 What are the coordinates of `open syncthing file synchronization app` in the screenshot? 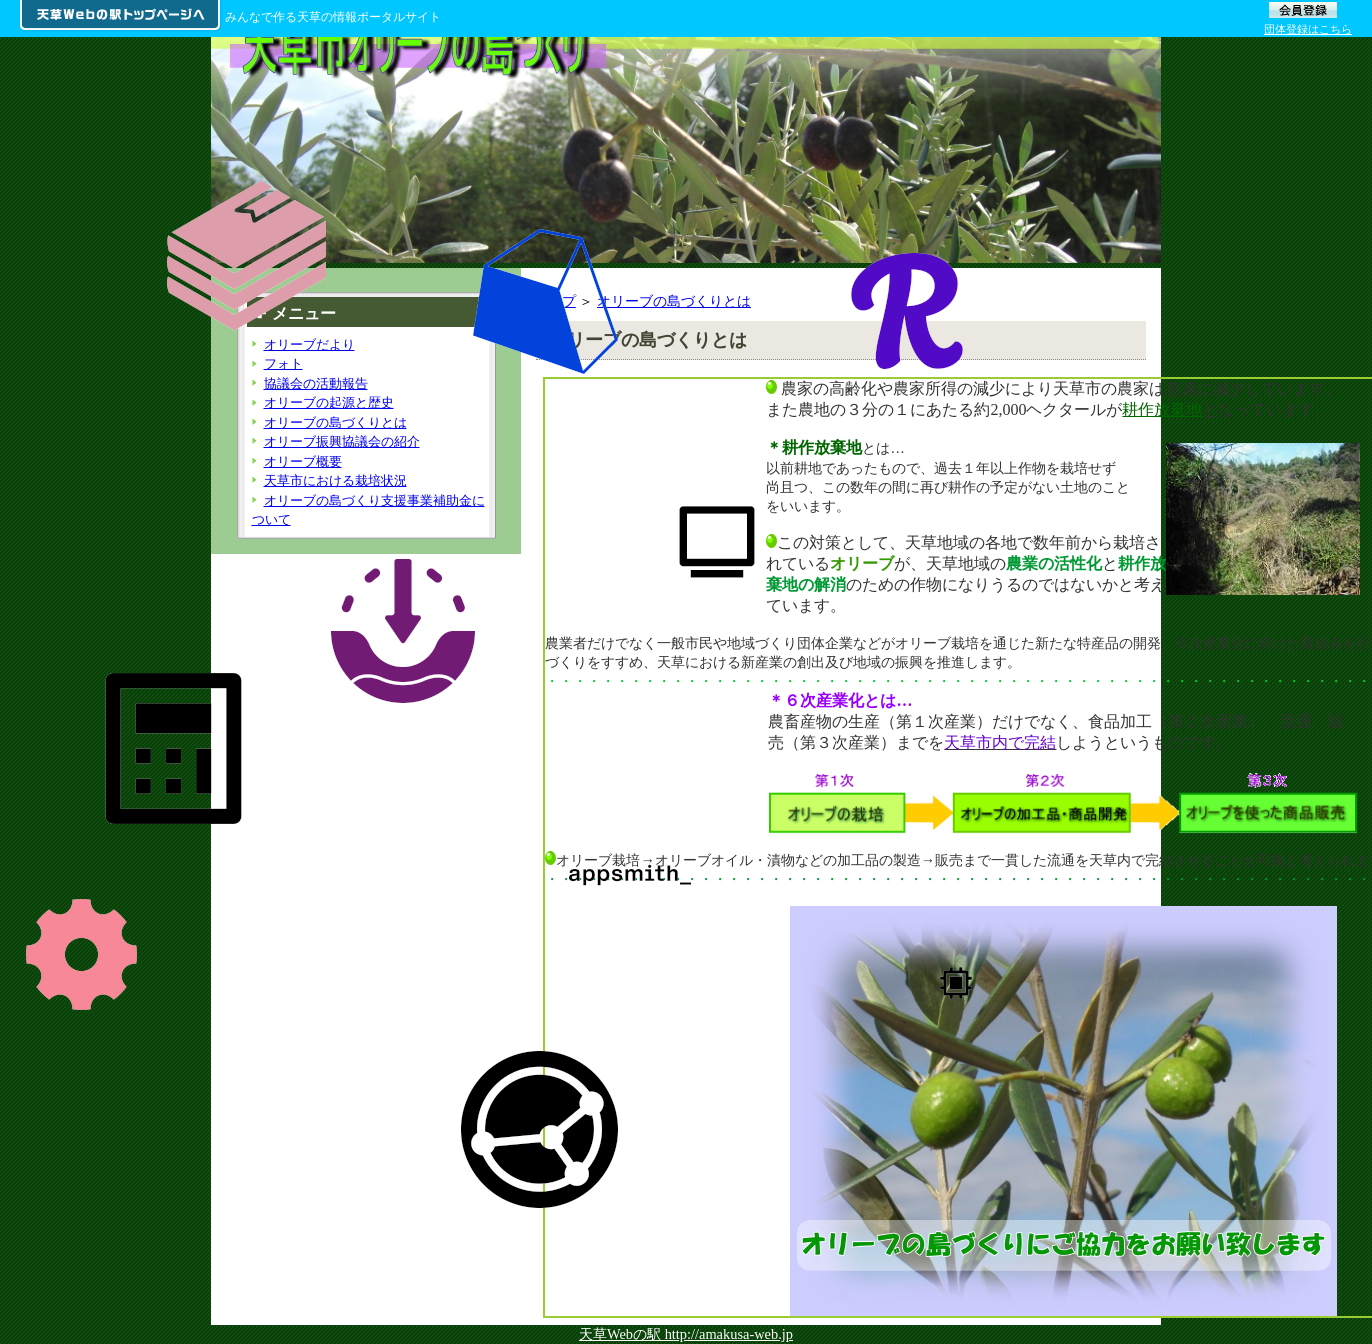 It's located at (539, 1129).